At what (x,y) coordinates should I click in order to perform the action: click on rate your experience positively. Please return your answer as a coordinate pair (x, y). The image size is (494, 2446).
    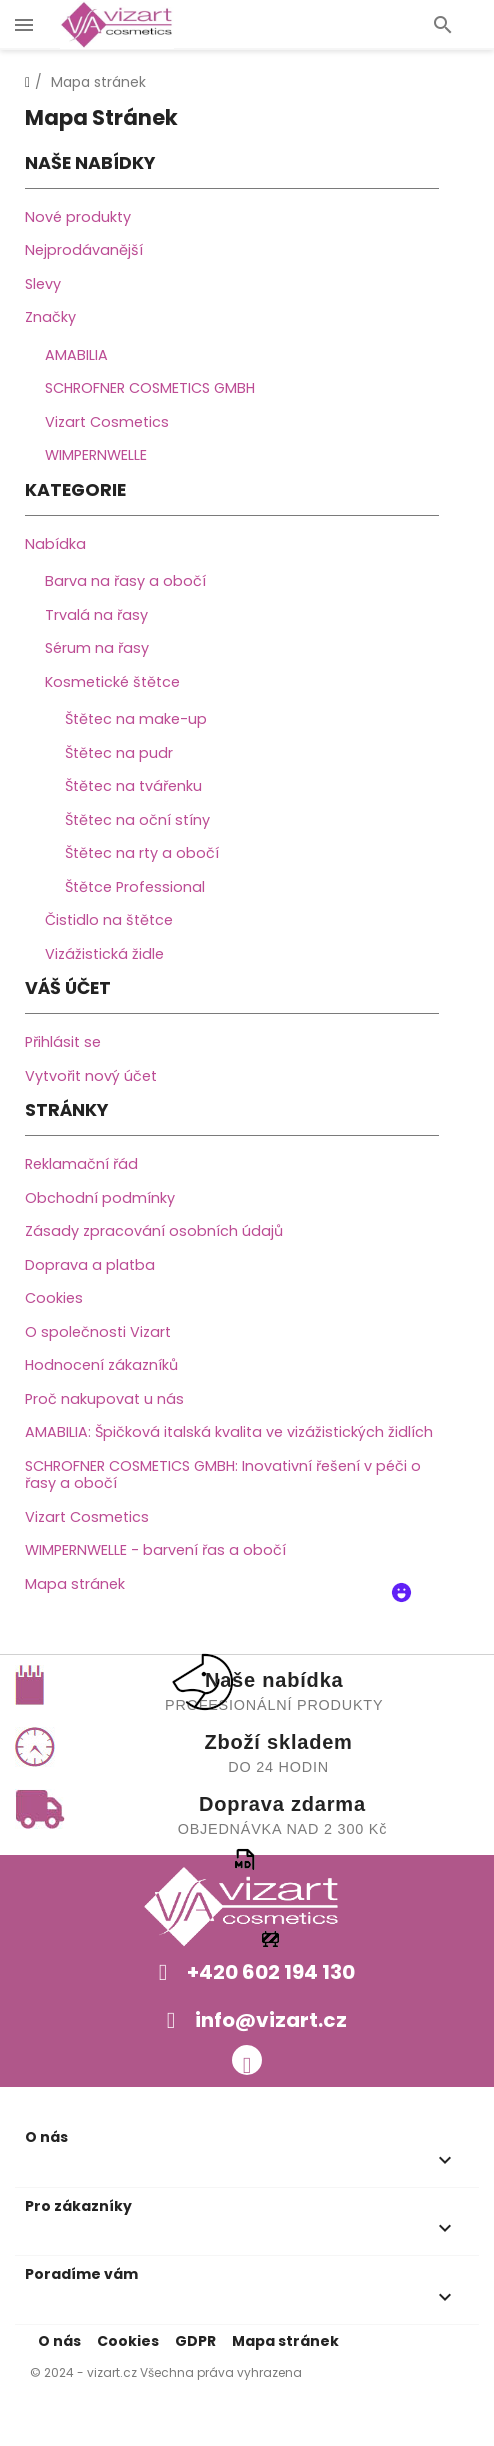
    Looking at the image, I should click on (401, 1592).